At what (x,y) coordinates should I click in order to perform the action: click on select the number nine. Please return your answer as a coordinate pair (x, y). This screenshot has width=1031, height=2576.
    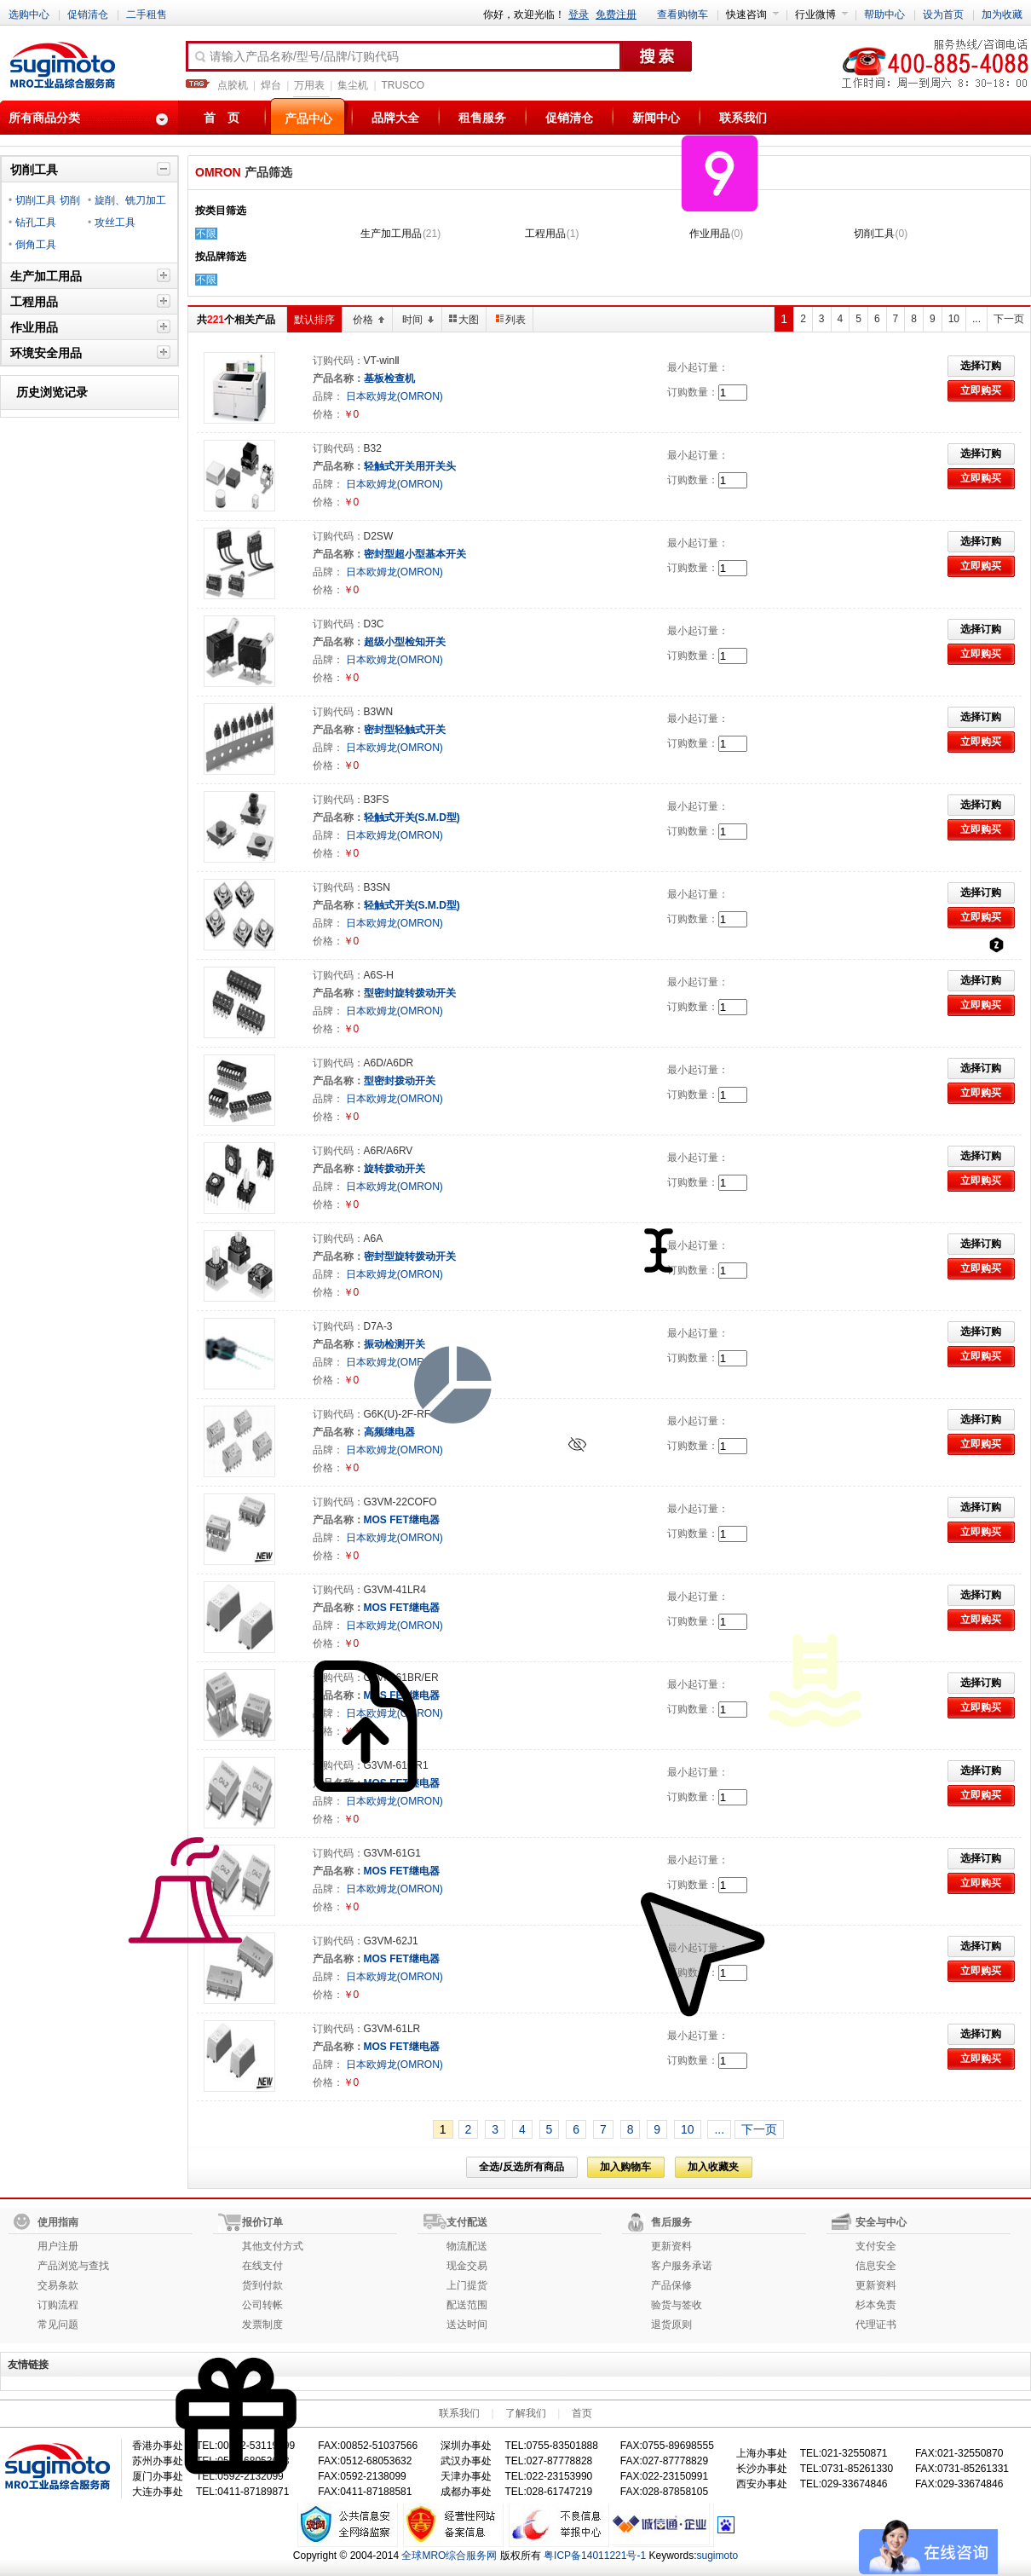
    Looking at the image, I should click on (719, 173).